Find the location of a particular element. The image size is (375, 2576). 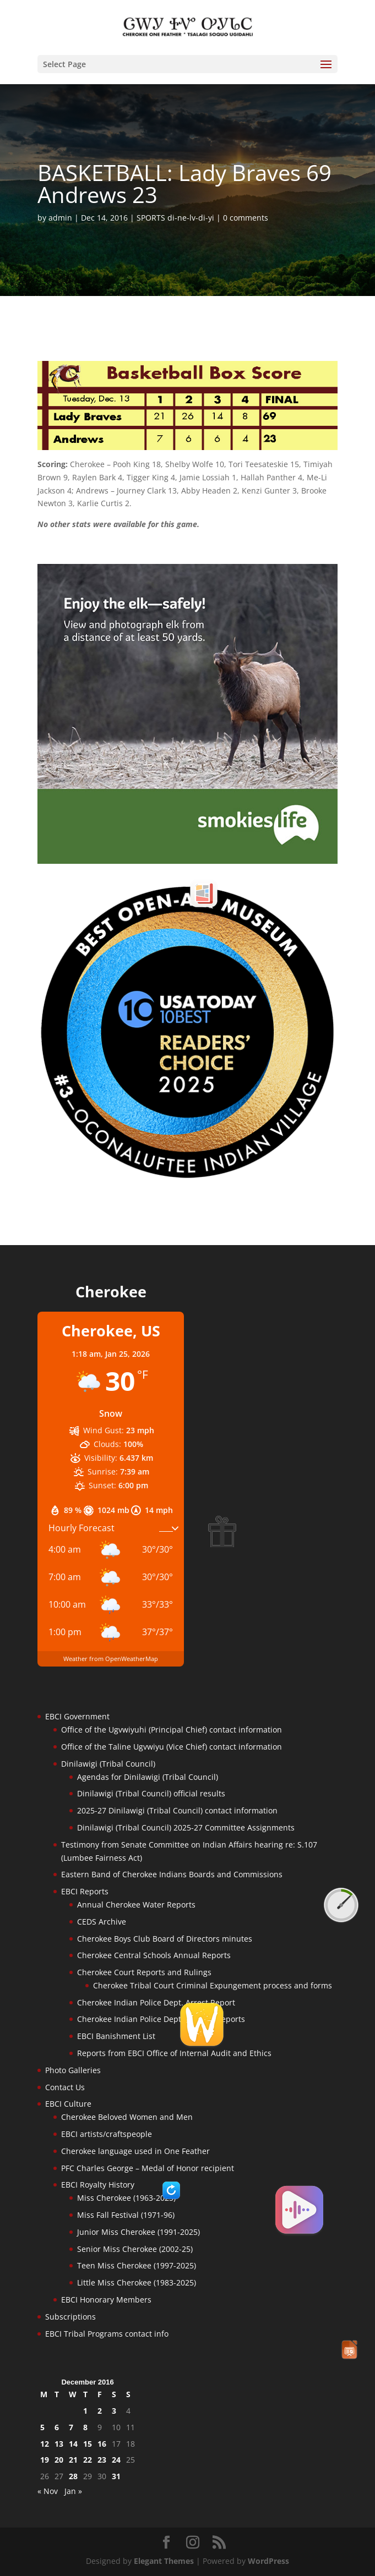

open the wayland display server application is located at coordinates (202, 2024).